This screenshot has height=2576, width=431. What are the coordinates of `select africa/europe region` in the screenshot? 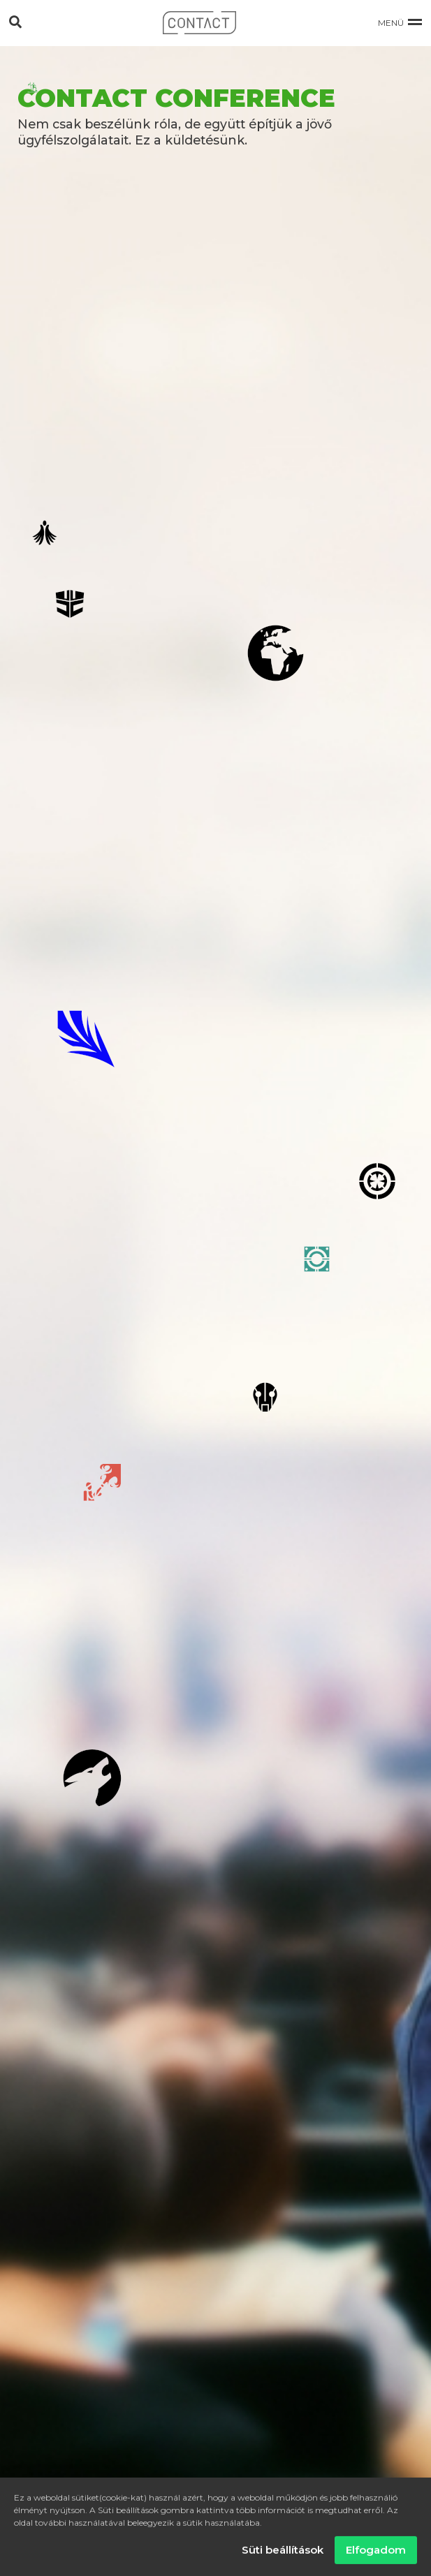 It's located at (275, 653).